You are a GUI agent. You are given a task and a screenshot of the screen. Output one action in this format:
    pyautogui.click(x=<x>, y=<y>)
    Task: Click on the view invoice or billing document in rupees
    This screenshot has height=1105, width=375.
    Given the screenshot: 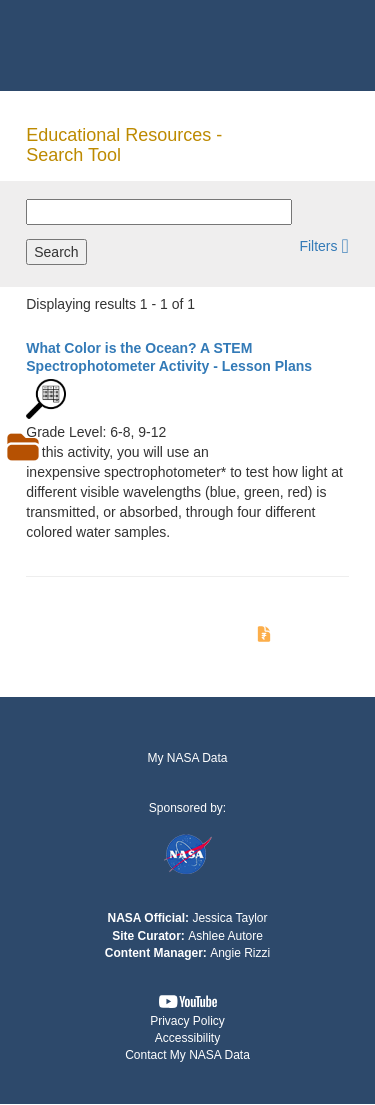 What is the action you would take?
    pyautogui.click(x=264, y=634)
    